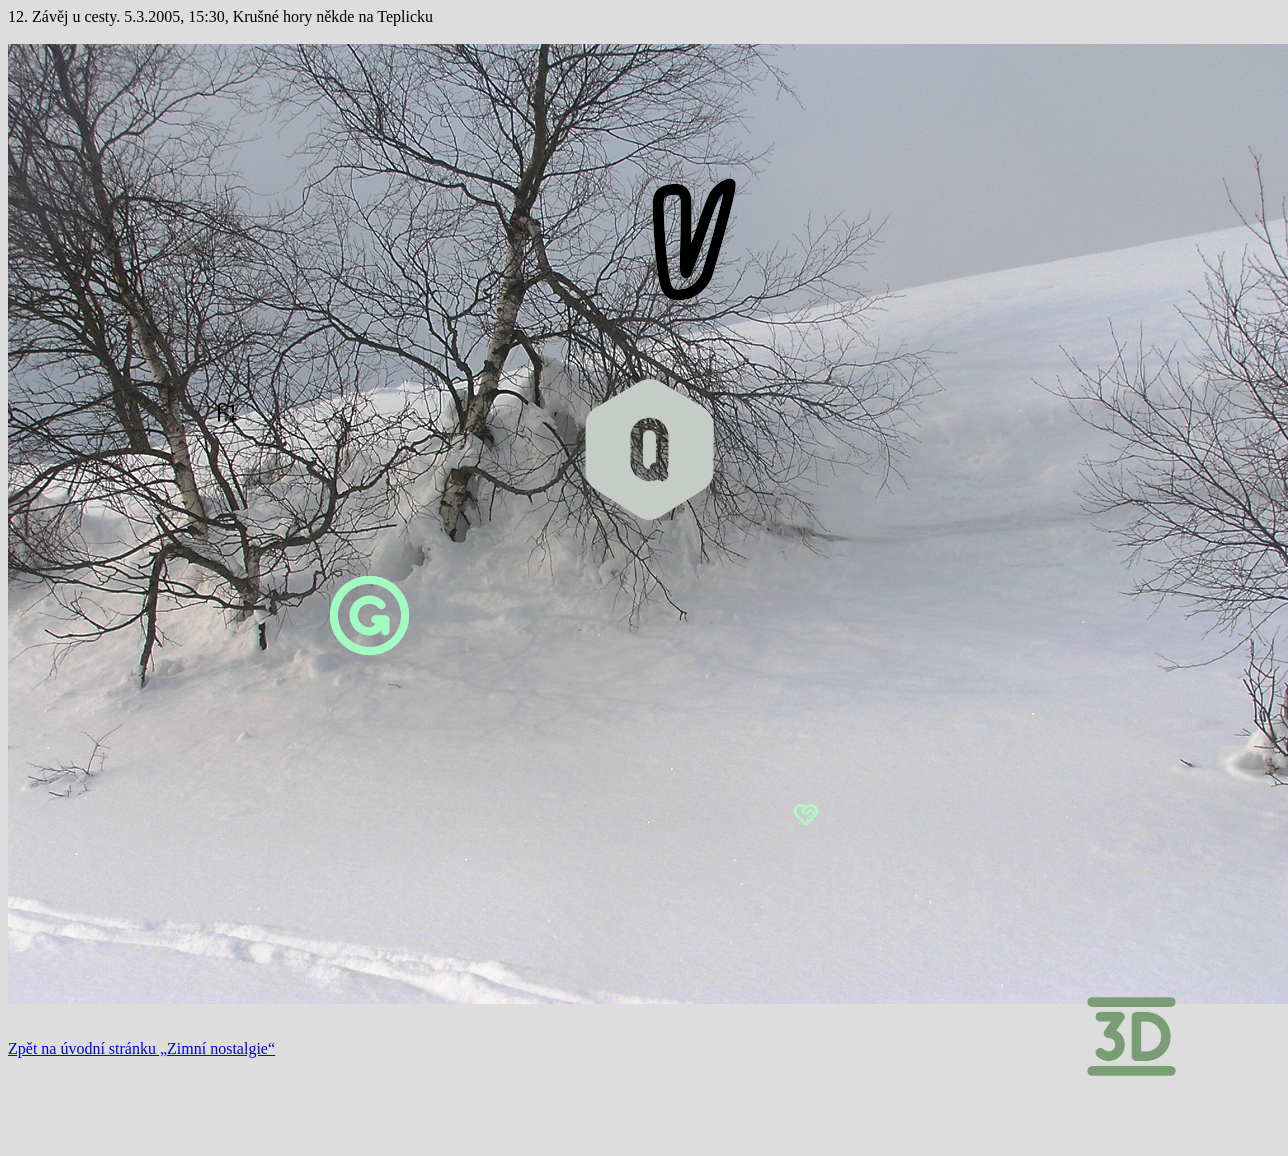 This screenshot has width=1288, height=1156. I want to click on visit gumroad profile or store, so click(369, 615).